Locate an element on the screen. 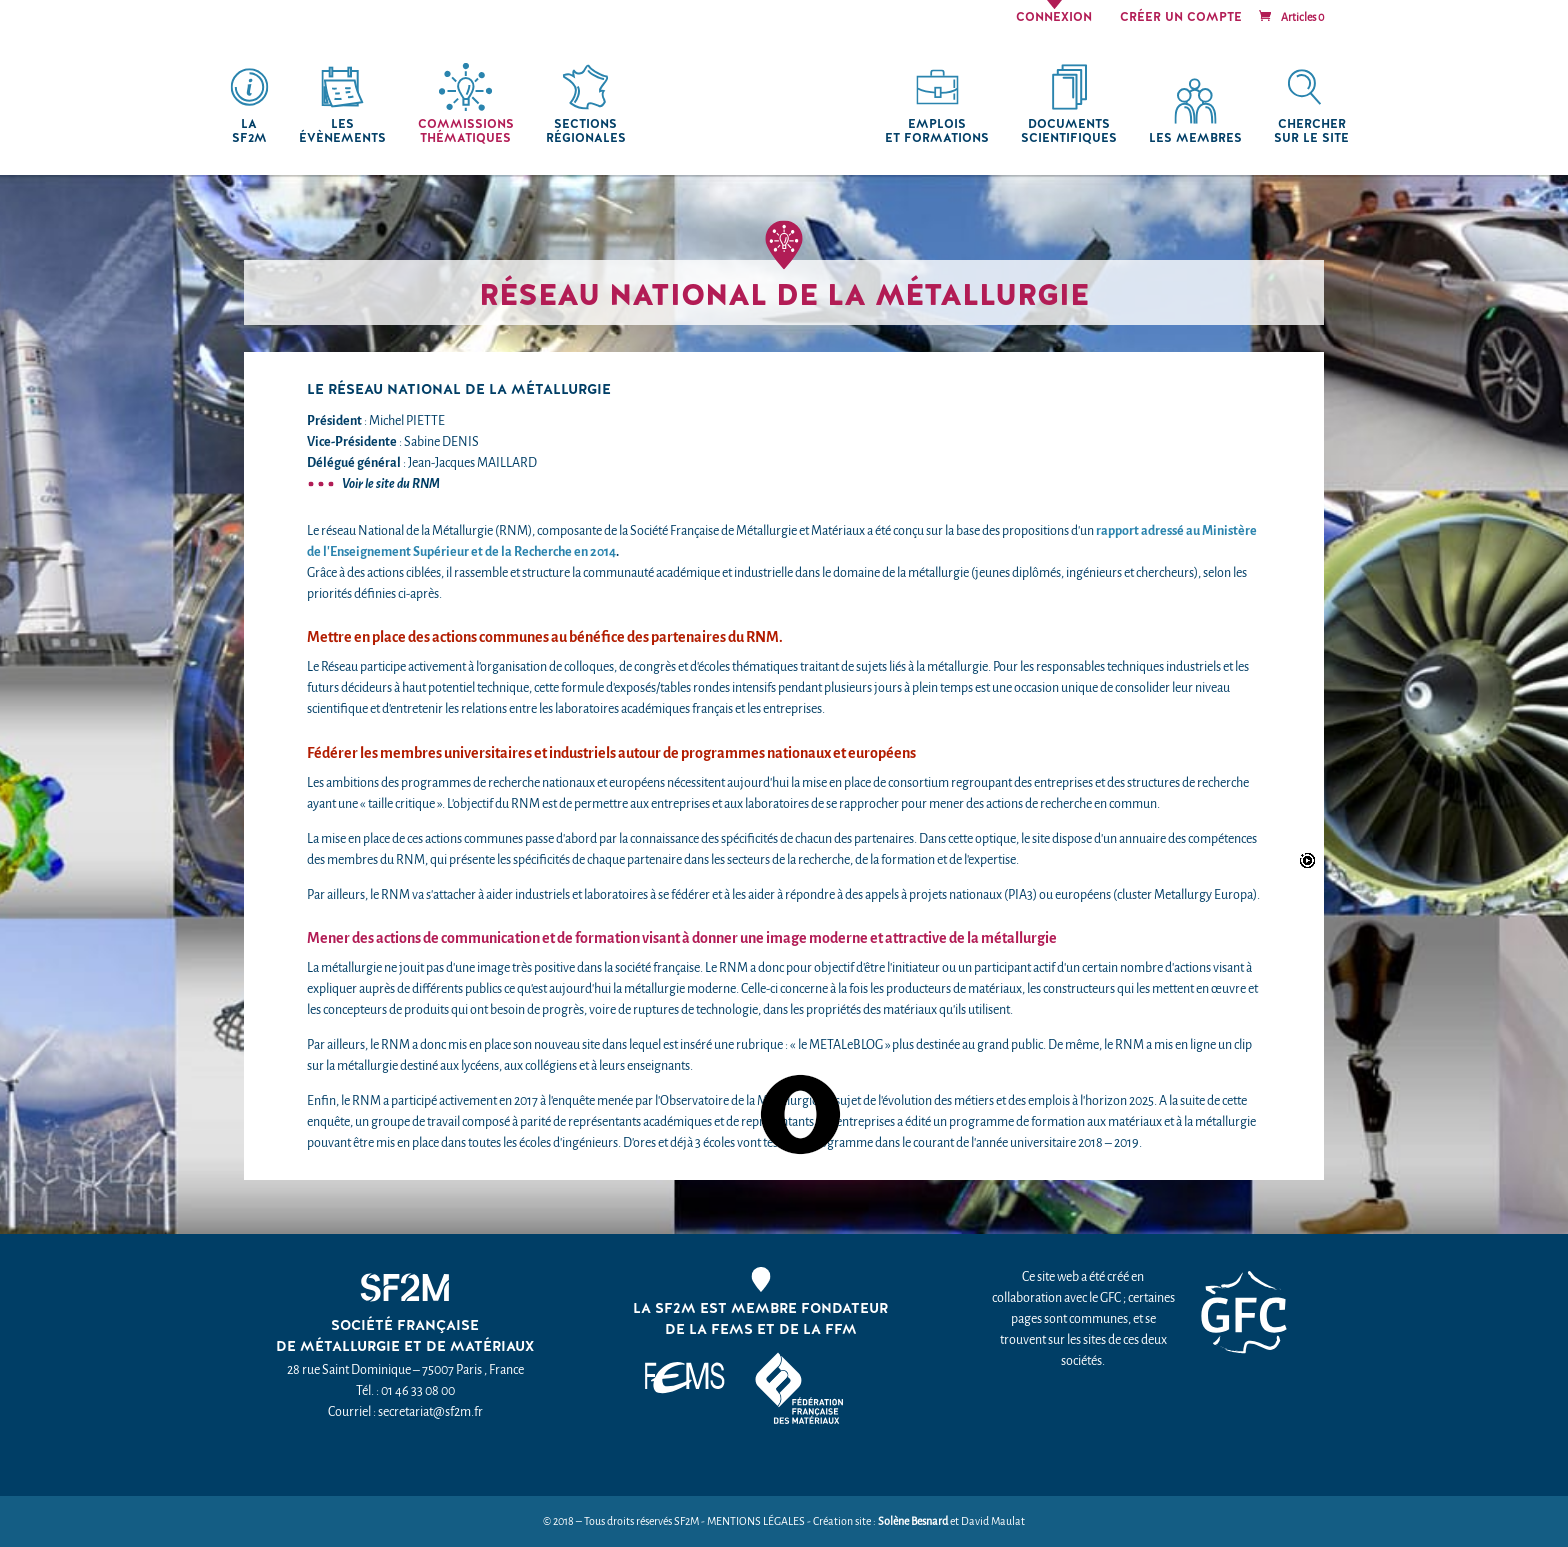 This screenshot has width=1568, height=1547. enable motion photos capture is located at coordinates (1307, 860).